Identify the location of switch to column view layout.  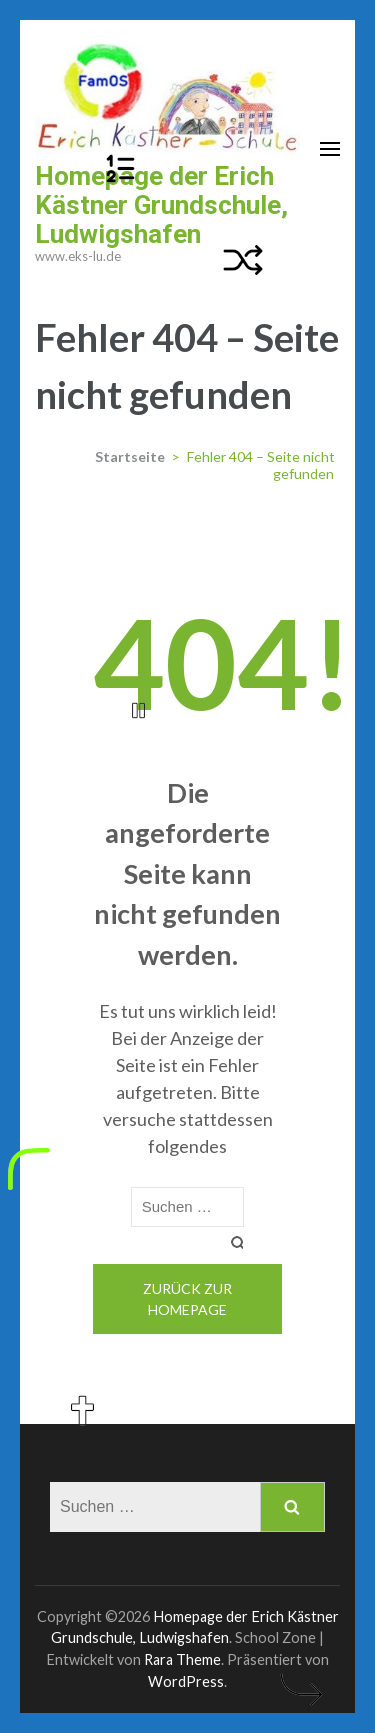
(138, 710).